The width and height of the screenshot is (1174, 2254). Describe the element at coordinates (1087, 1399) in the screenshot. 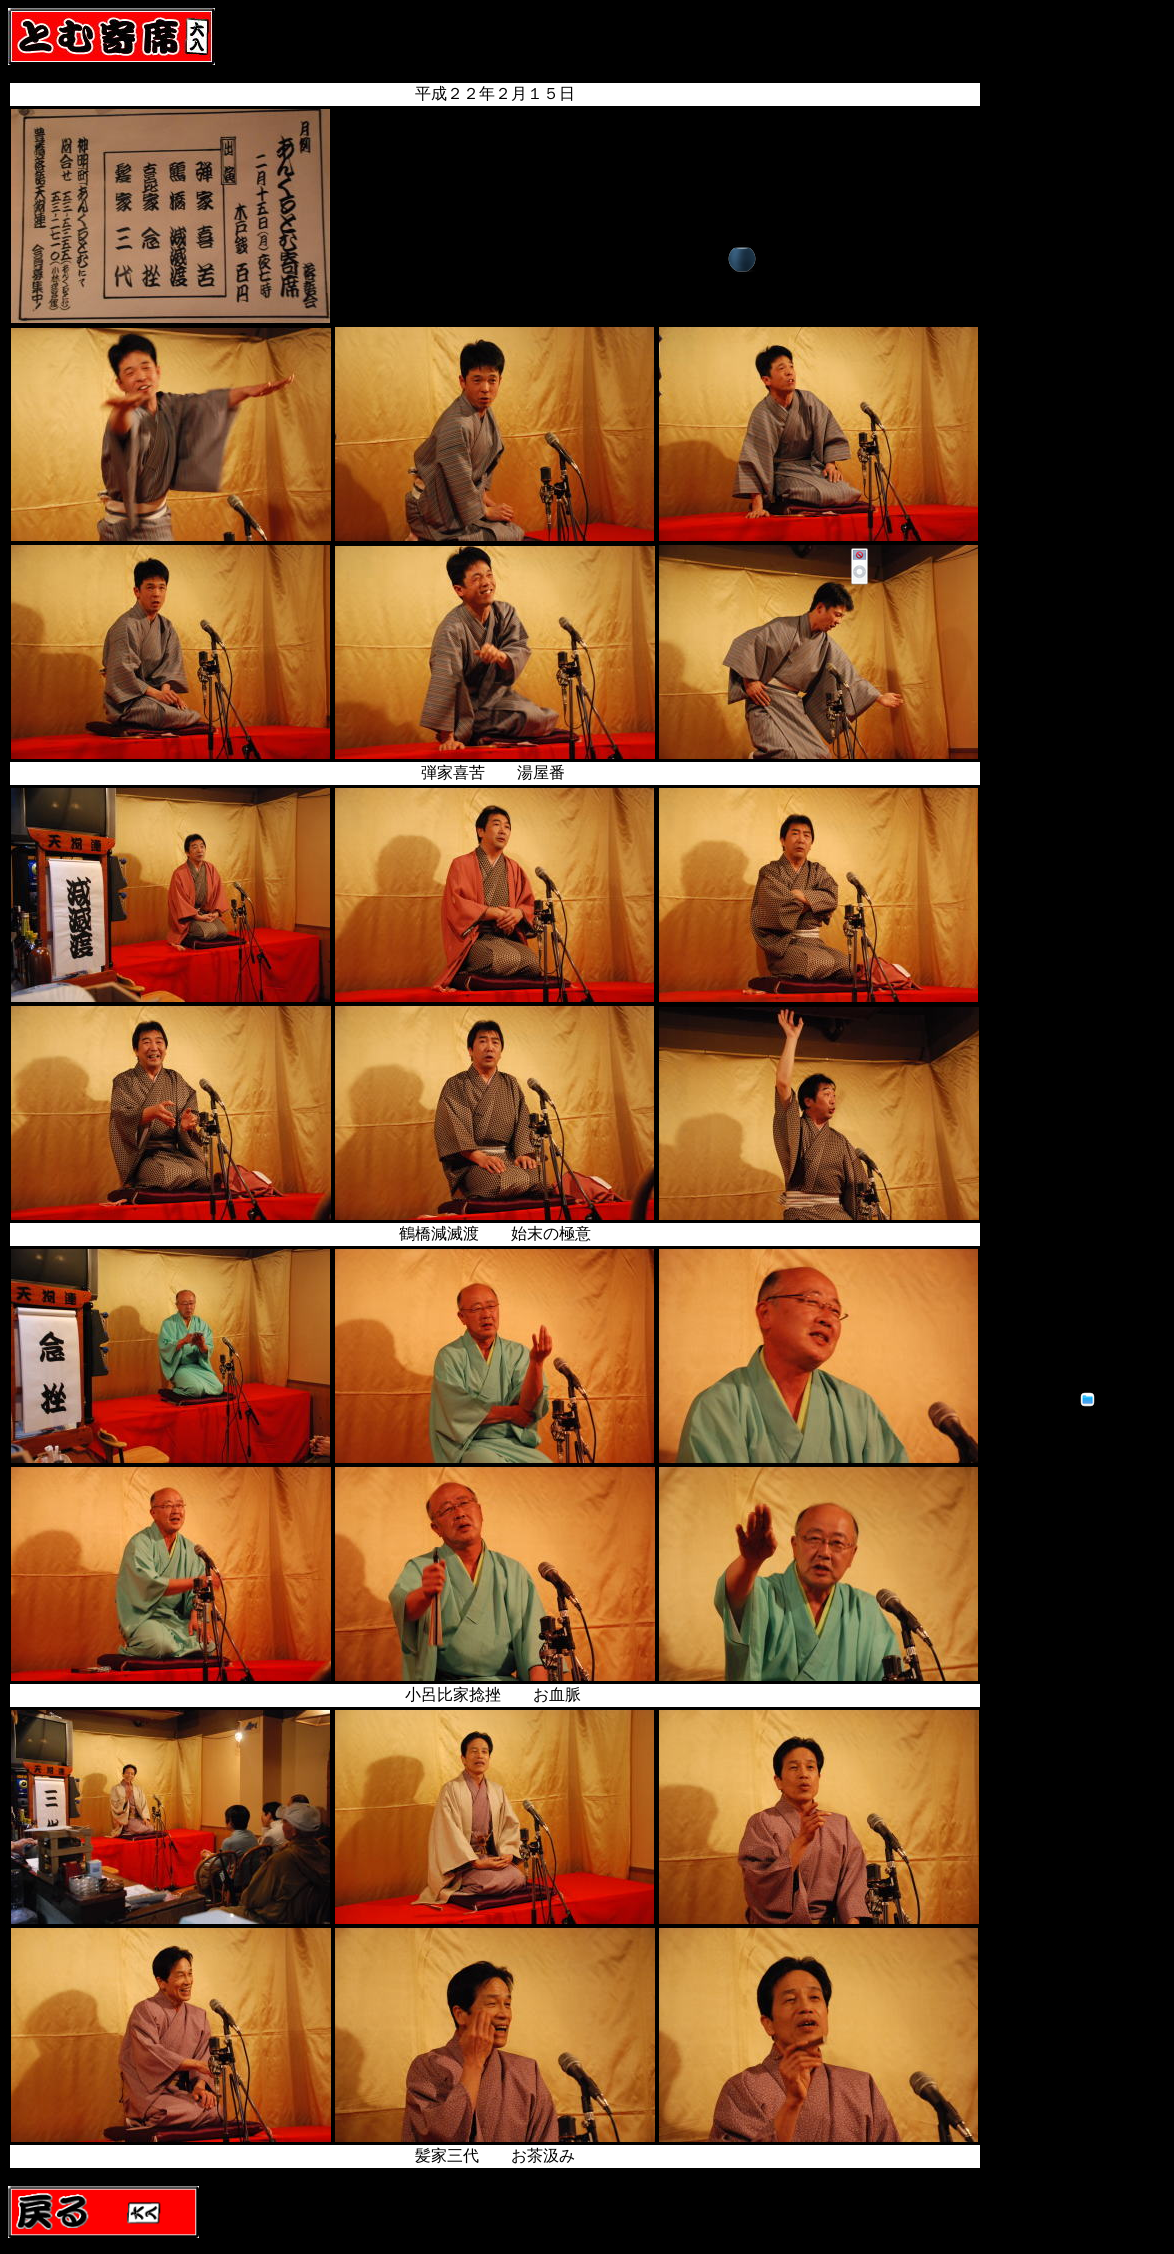

I see `open the files app` at that location.